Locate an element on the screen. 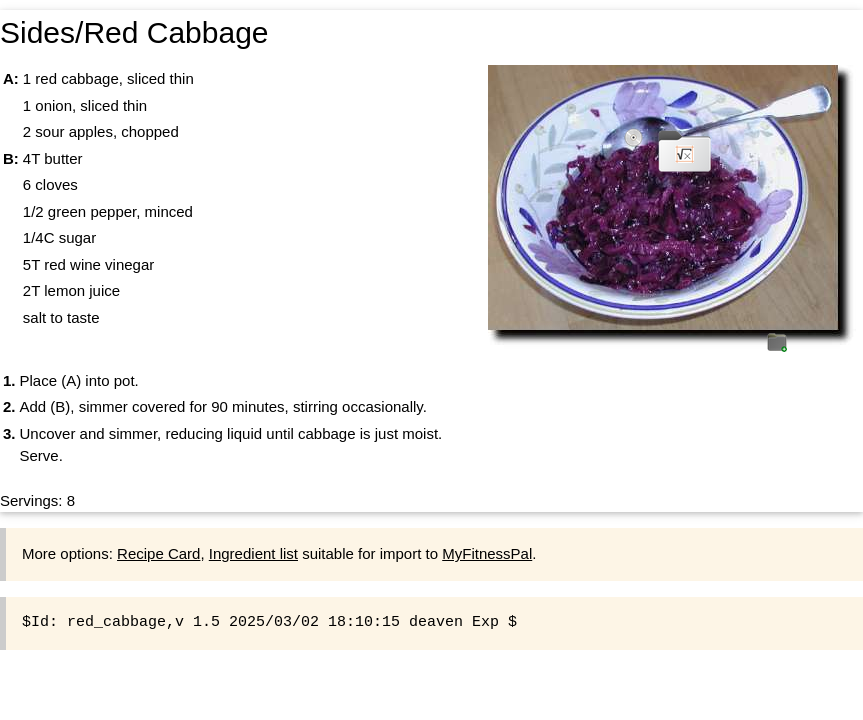  indicates an audio CD is inserted in the drive is located at coordinates (633, 137).